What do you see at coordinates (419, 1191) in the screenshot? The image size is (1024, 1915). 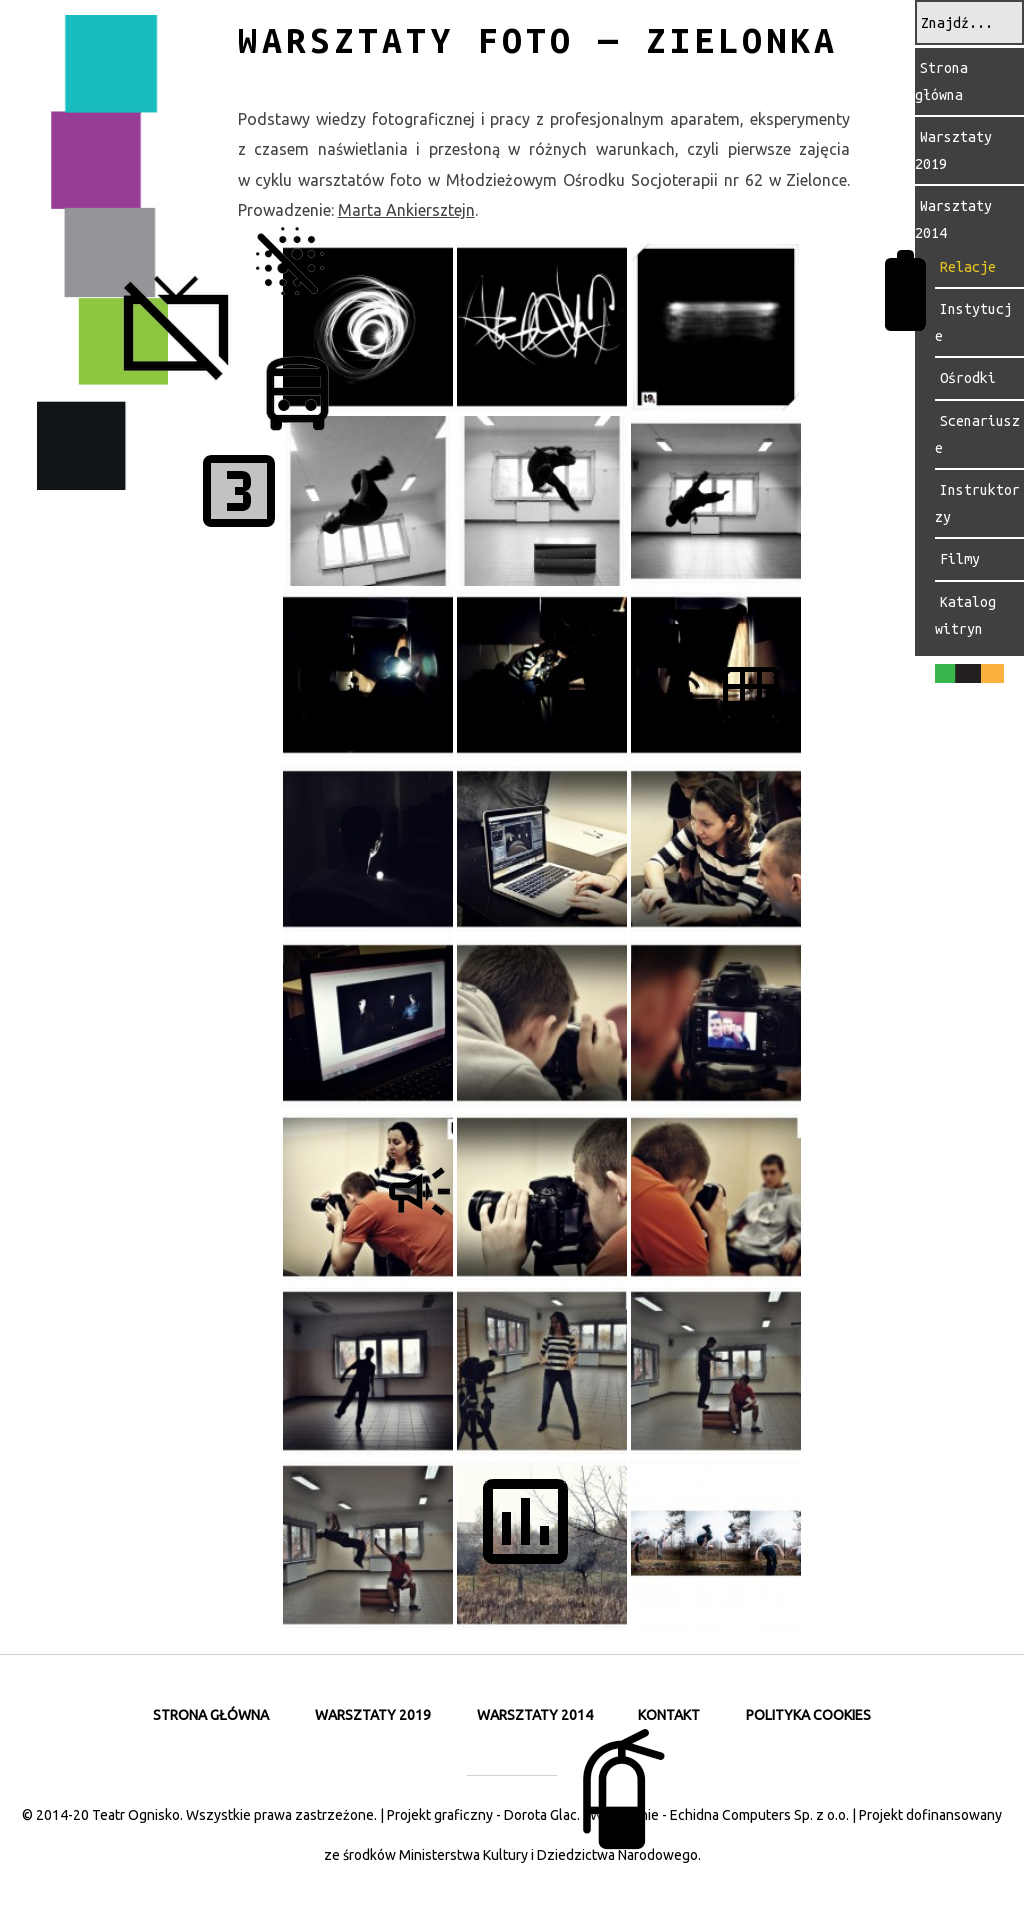 I see `make an announcement or broadcast` at bounding box center [419, 1191].